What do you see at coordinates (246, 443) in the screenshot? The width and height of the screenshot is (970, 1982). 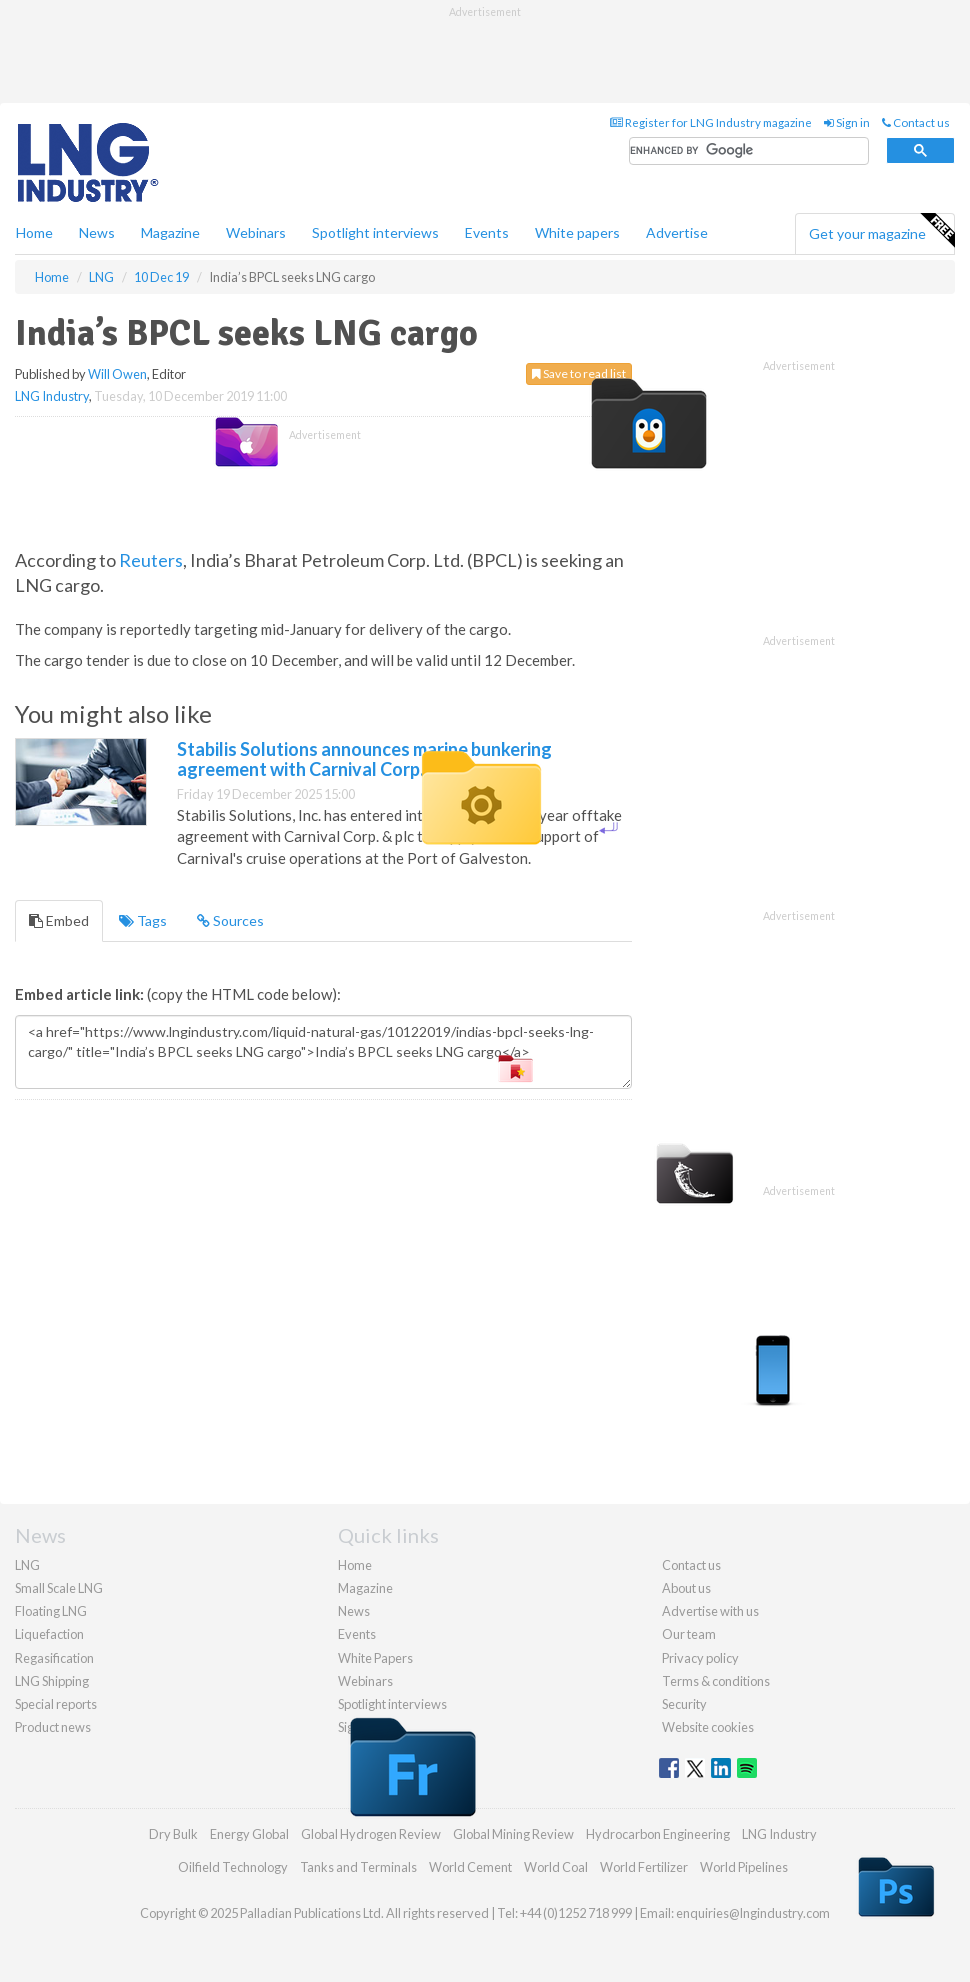 I see `open mac os monterey system folder` at bounding box center [246, 443].